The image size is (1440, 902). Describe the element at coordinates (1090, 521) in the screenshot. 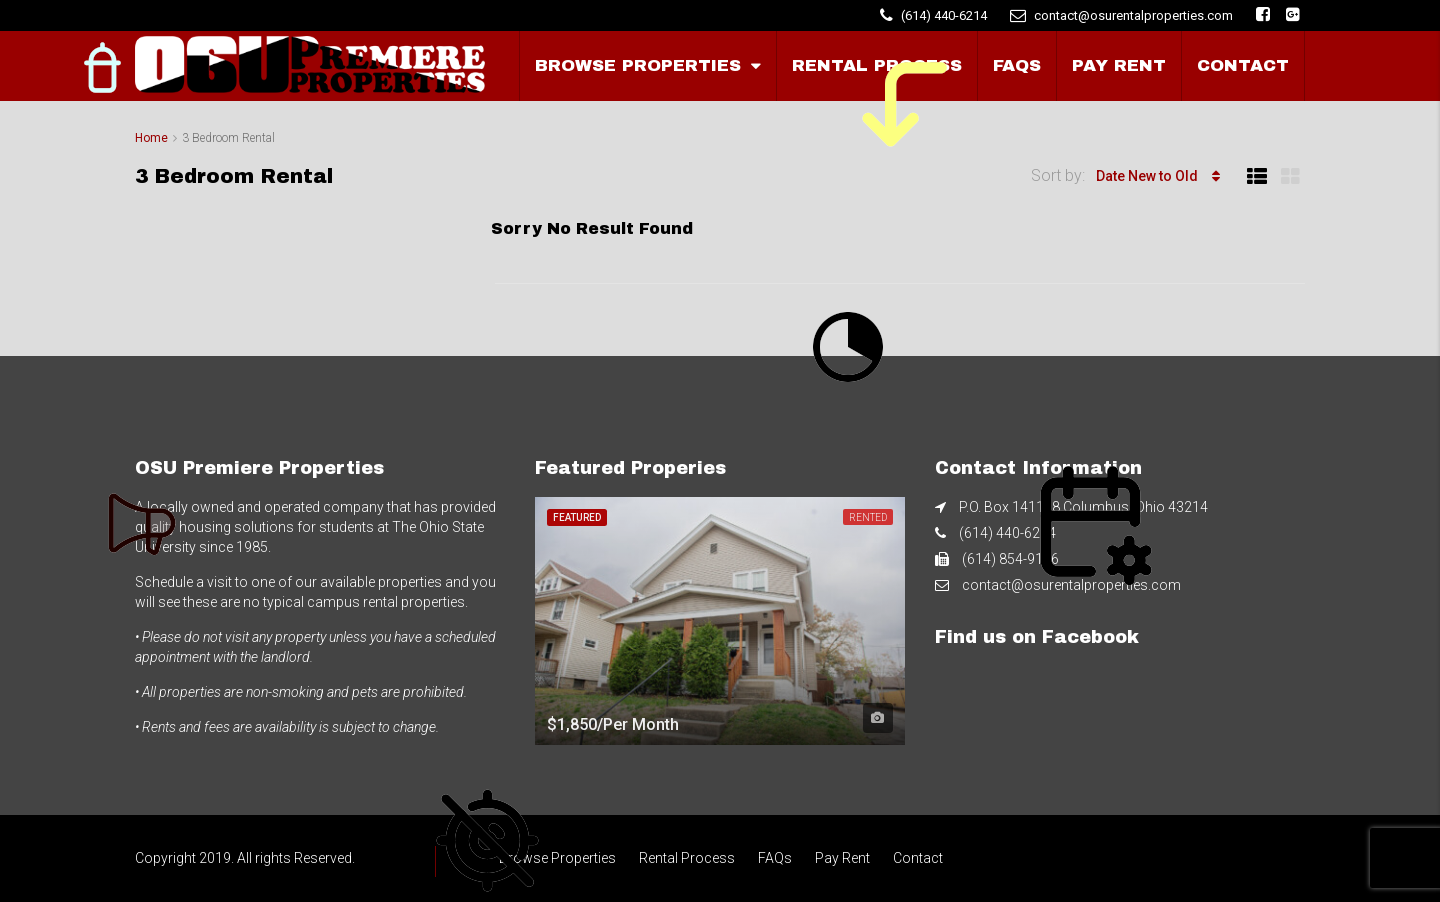

I see `access calendar settings` at that location.